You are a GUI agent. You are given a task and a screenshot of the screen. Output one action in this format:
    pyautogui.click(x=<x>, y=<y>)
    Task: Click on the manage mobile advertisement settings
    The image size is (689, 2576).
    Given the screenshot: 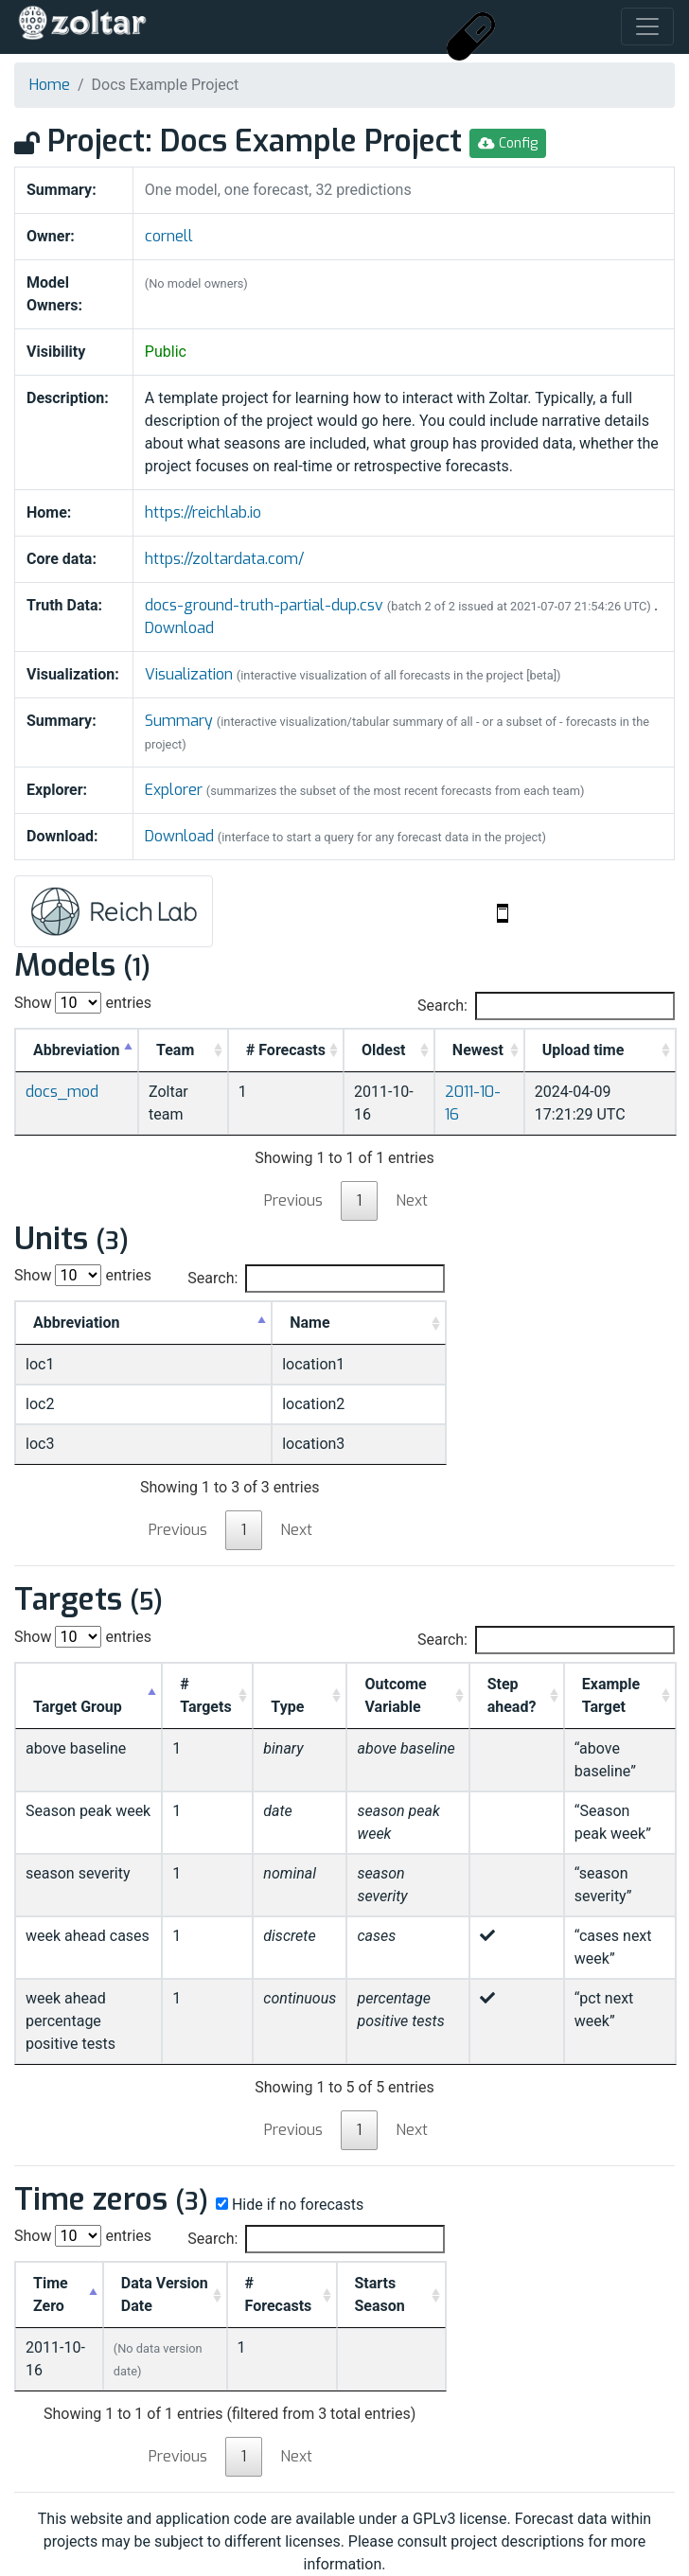 What is the action you would take?
    pyautogui.click(x=503, y=913)
    